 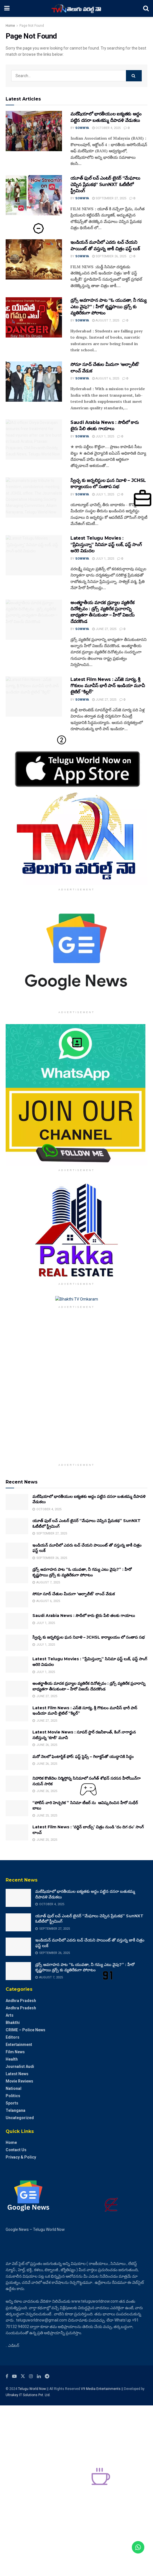 What do you see at coordinates (108, 1975) in the screenshot?
I see `indicates 91 unread notifications or items` at bounding box center [108, 1975].